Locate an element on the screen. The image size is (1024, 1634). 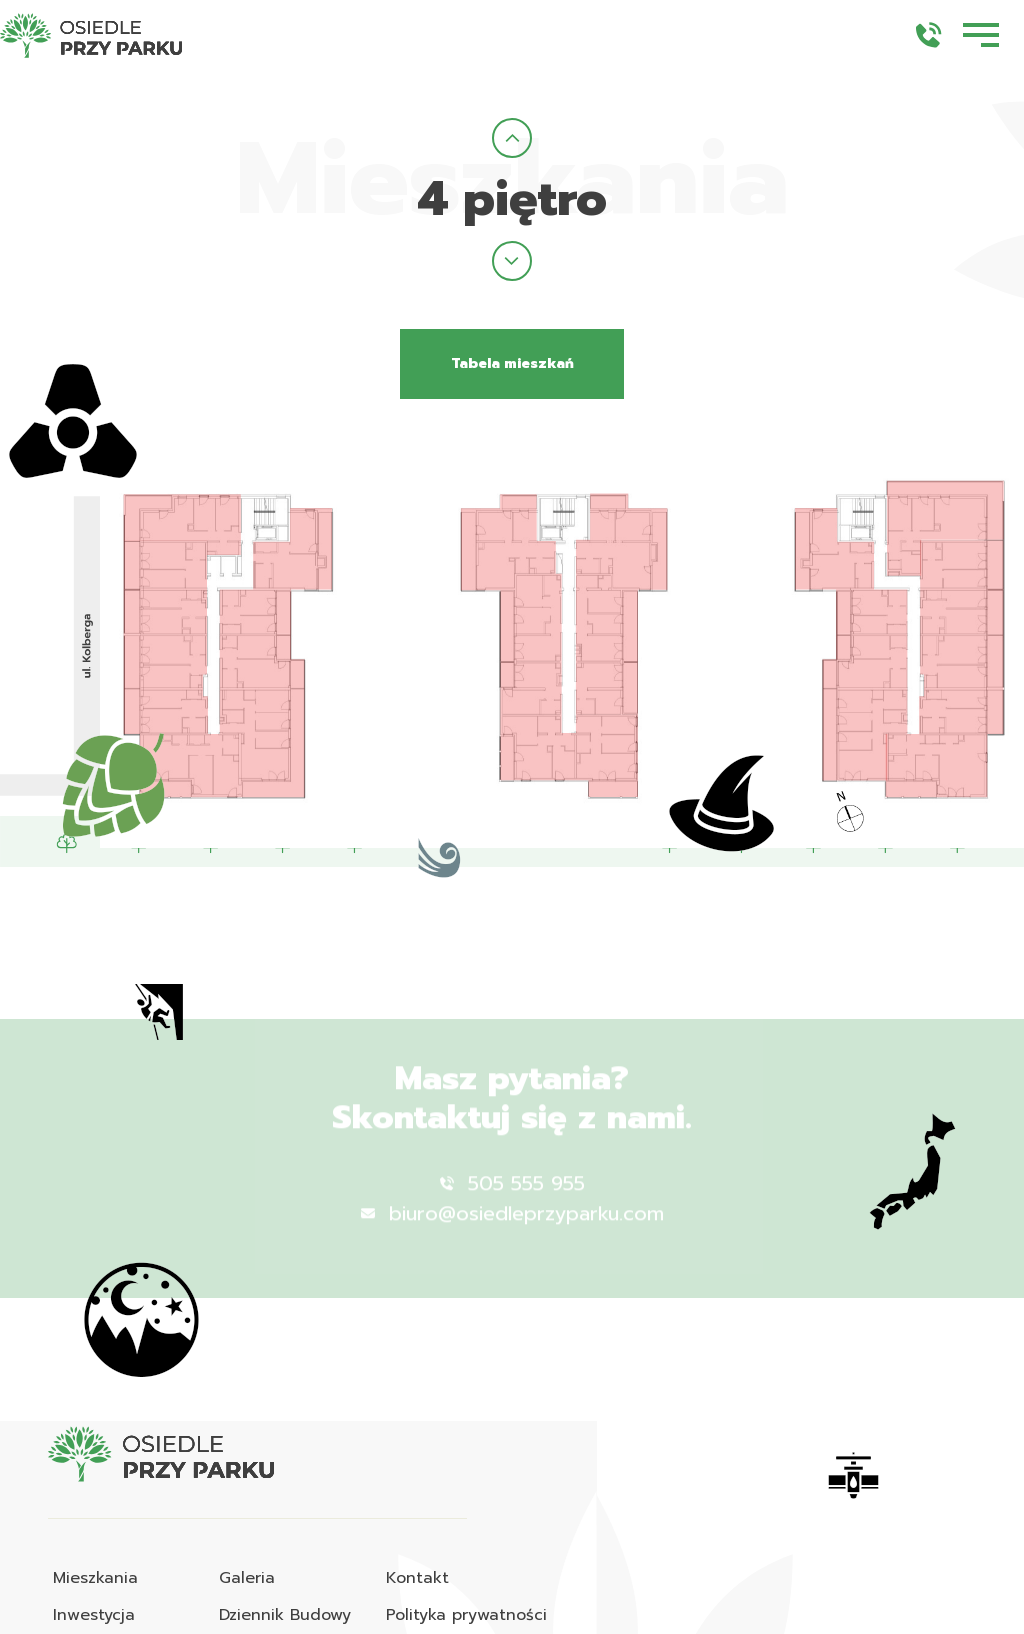
indicates nuclear or reactor system status is located at coordinates (73, 421).